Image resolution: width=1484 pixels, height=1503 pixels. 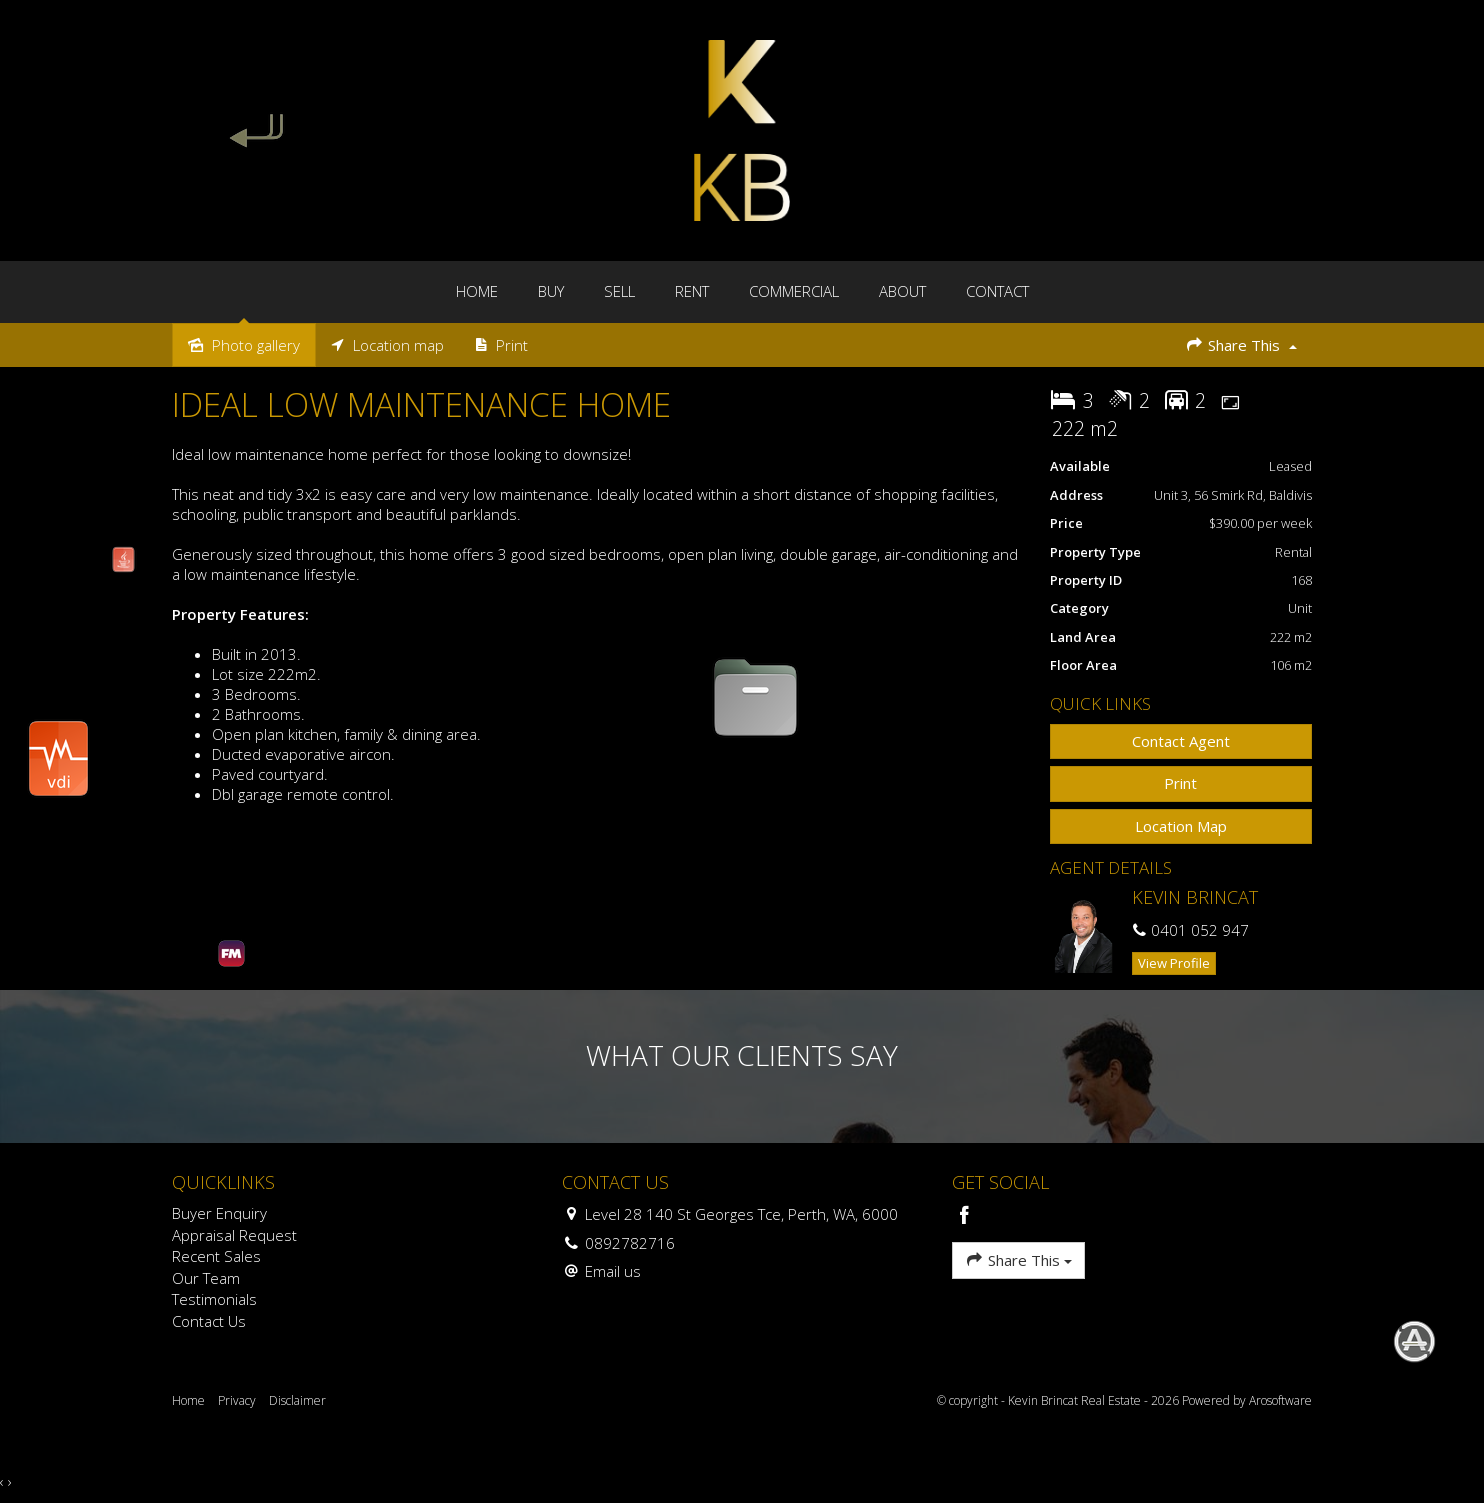 What do you see at coordinates (123, 559) in the screenshot?
I see `indicates a java source code file` at bounding box center [123, 559].